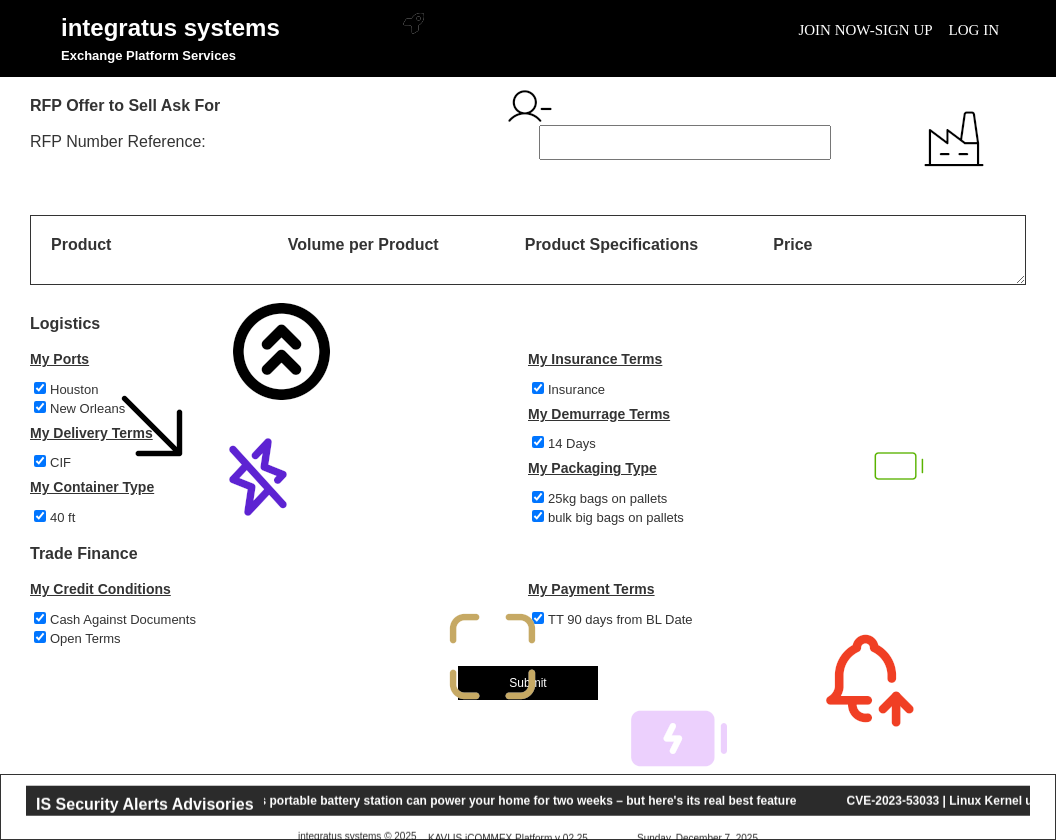  I want to click on navigate to the next item diagonally, so click(152, 426).